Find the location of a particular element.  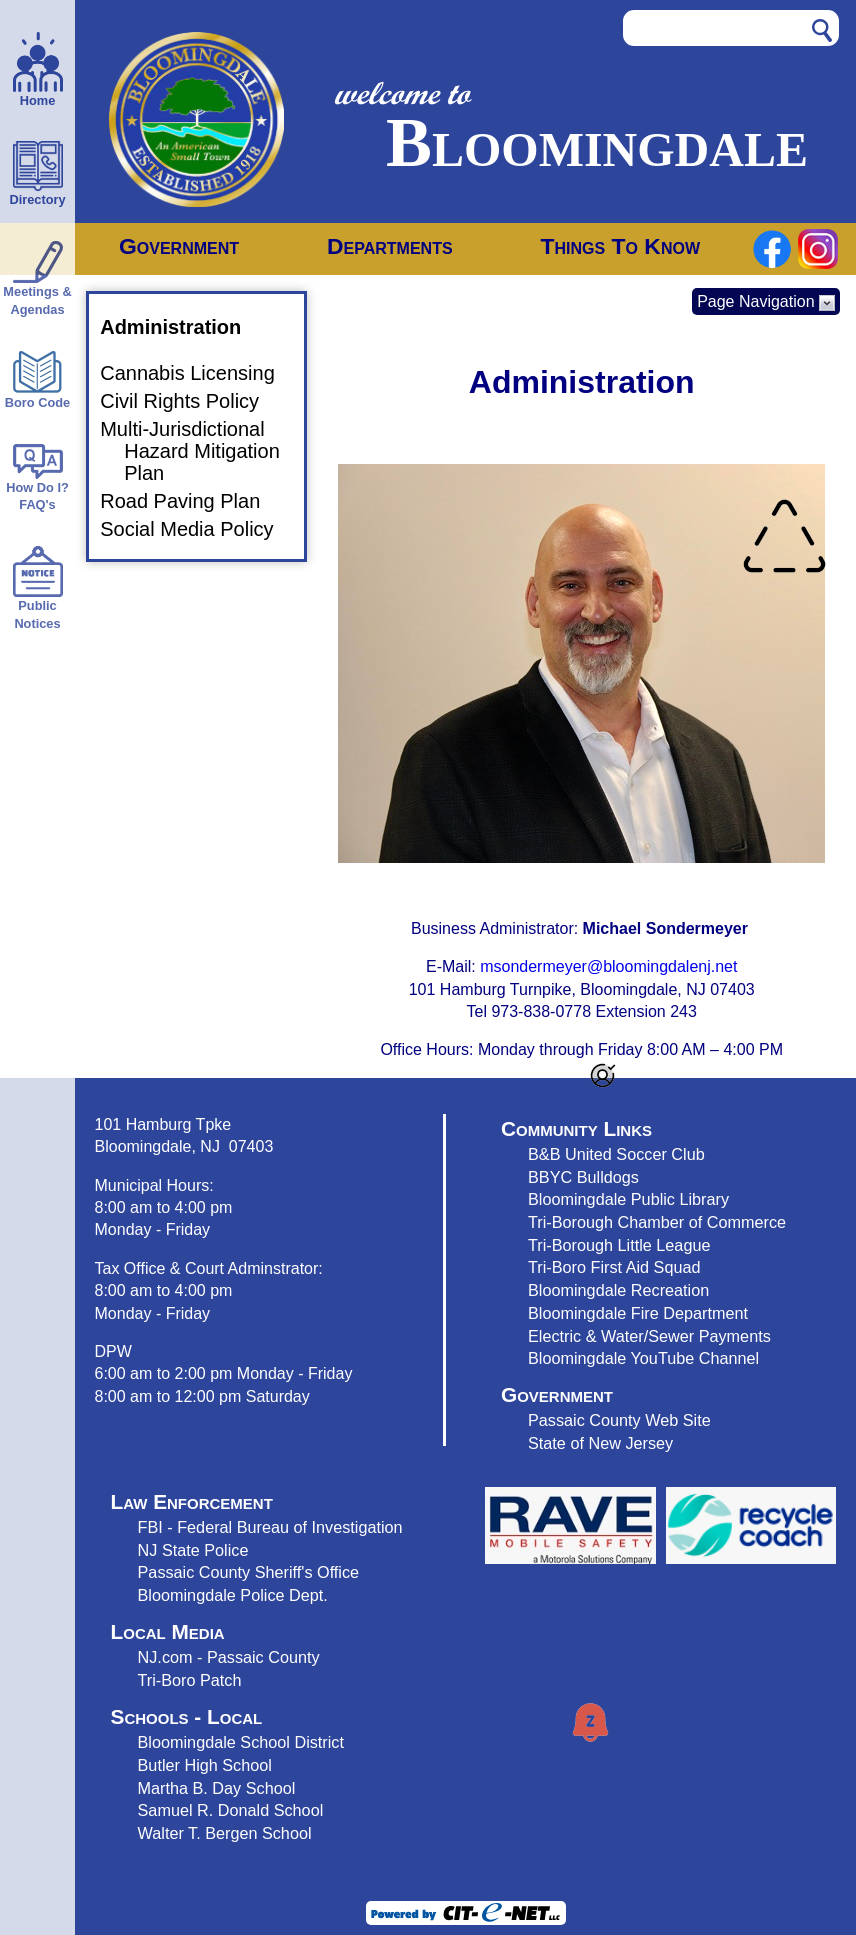

mute notifications or enable do not disturb mode is located at coordinates (590, 1722).